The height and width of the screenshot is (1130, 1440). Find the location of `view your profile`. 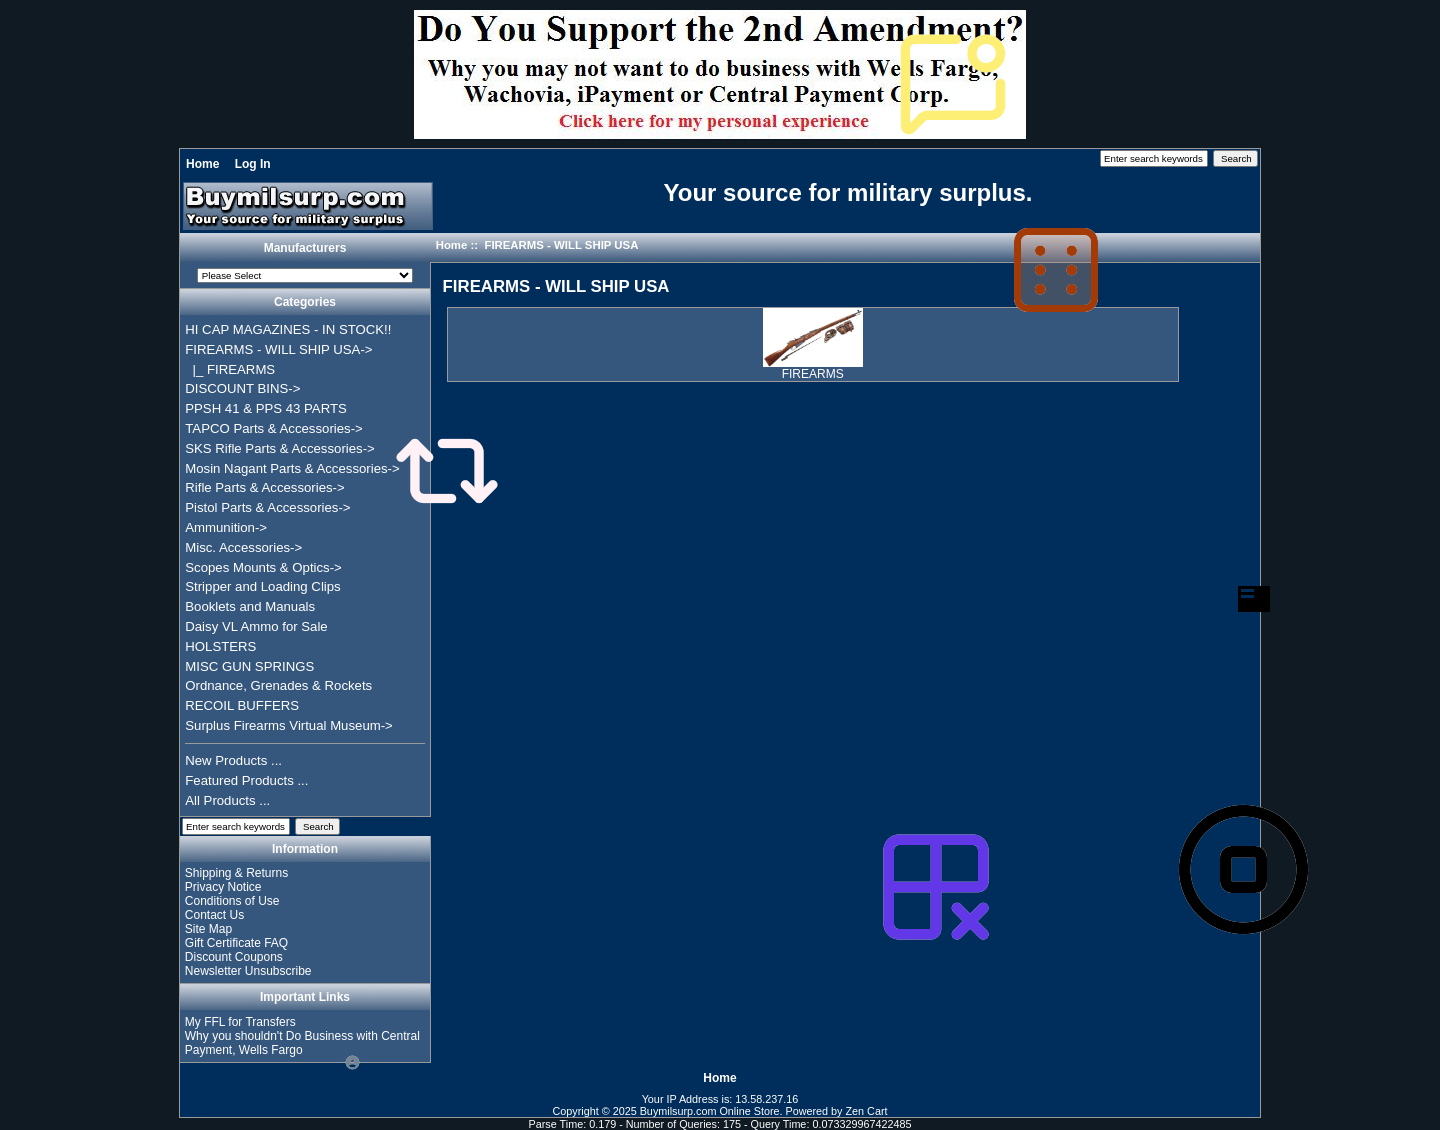

view your profile is located at coordinates (352, 1062).